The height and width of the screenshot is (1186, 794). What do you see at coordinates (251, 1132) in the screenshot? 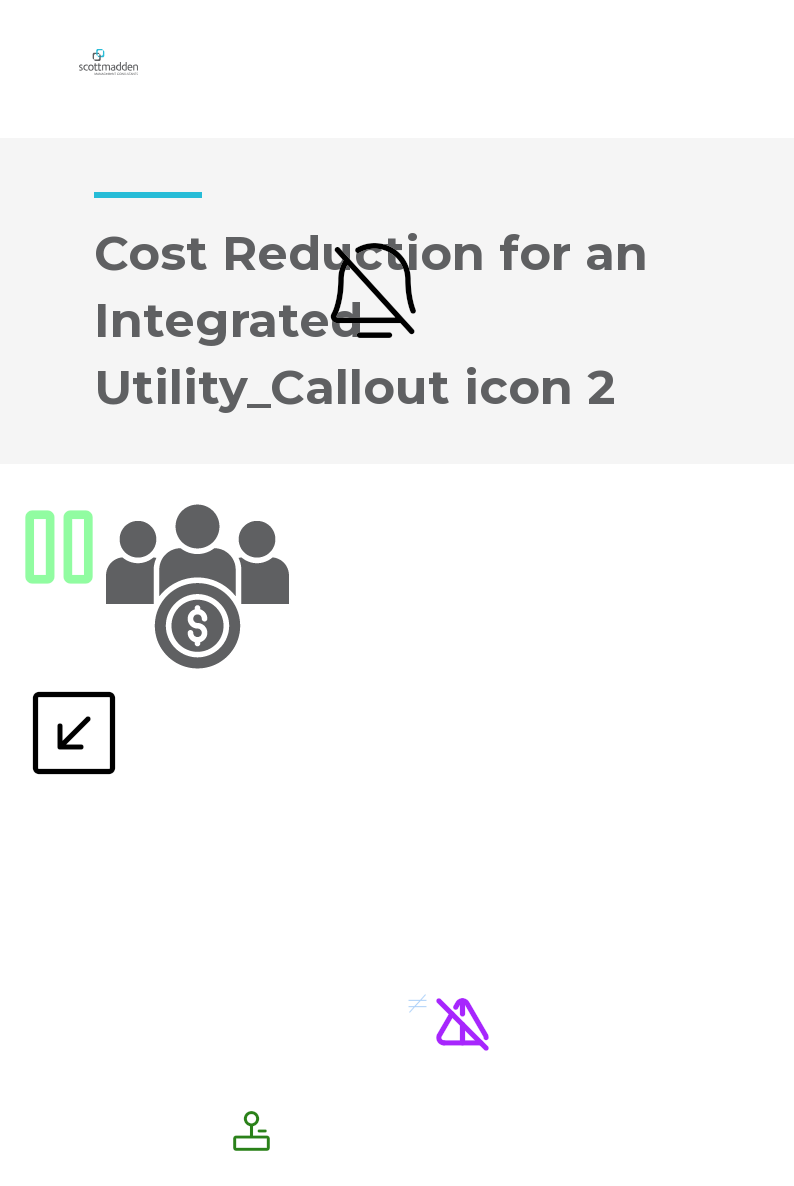
I see `access game controller settings` at bounding box center [251, 1132].